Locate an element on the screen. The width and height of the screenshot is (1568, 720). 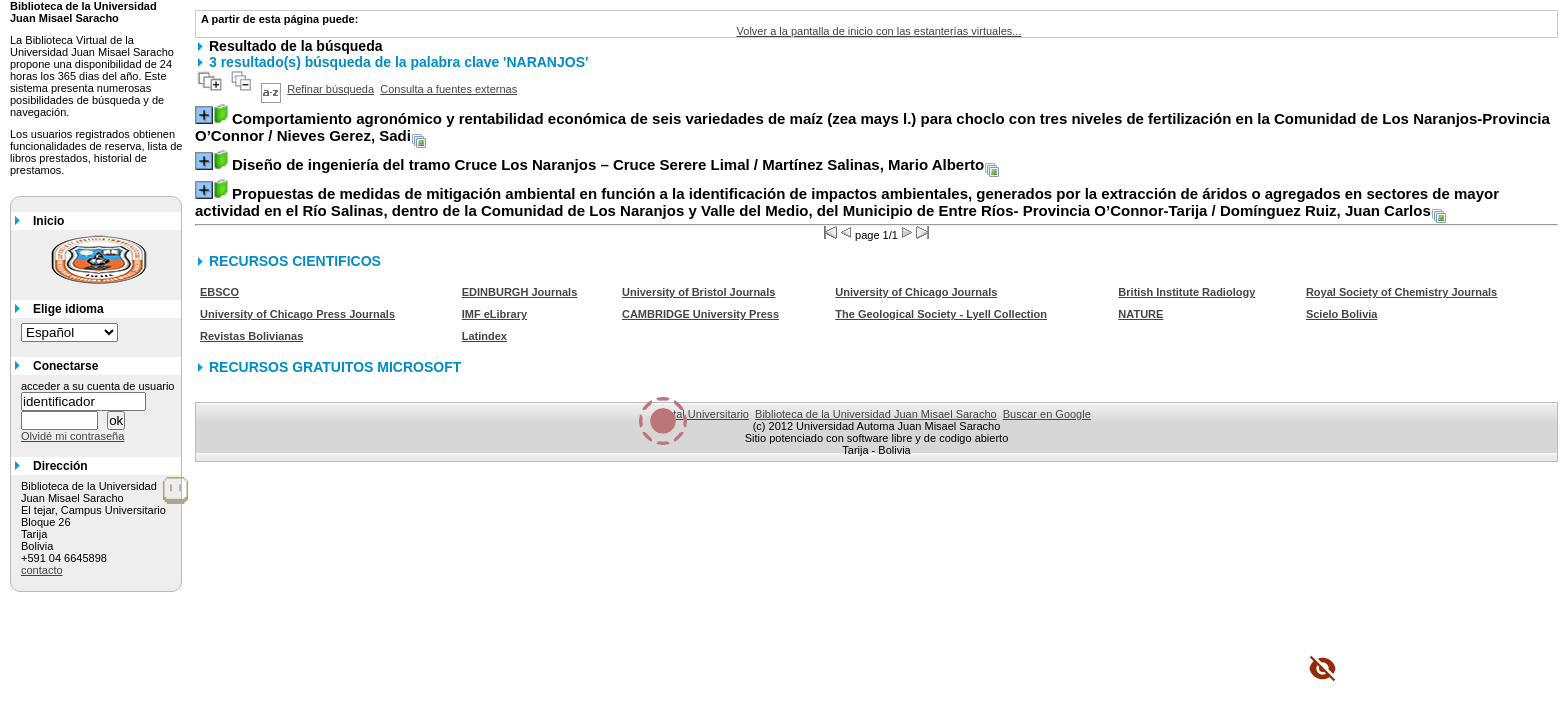
open localsend app for local file sharing is located at coordinates (663, 421).